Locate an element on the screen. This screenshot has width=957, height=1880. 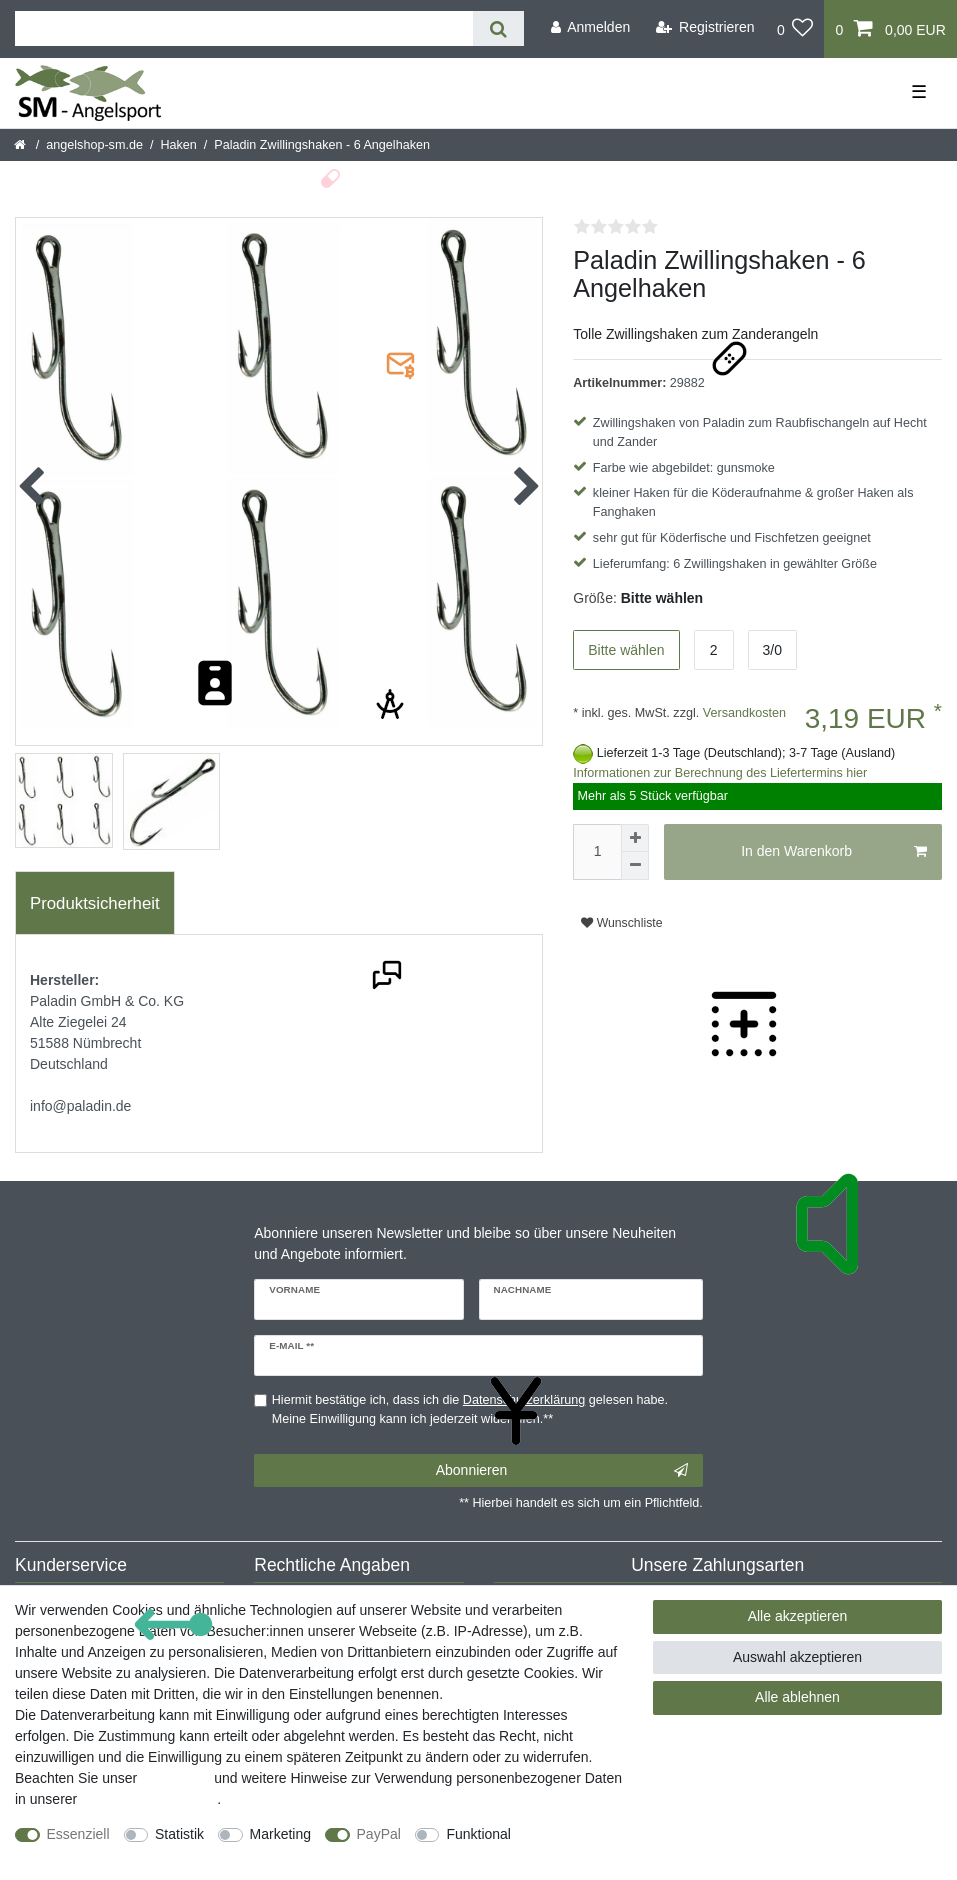
view user identification or profile badge is located at coordinates (215, 683).